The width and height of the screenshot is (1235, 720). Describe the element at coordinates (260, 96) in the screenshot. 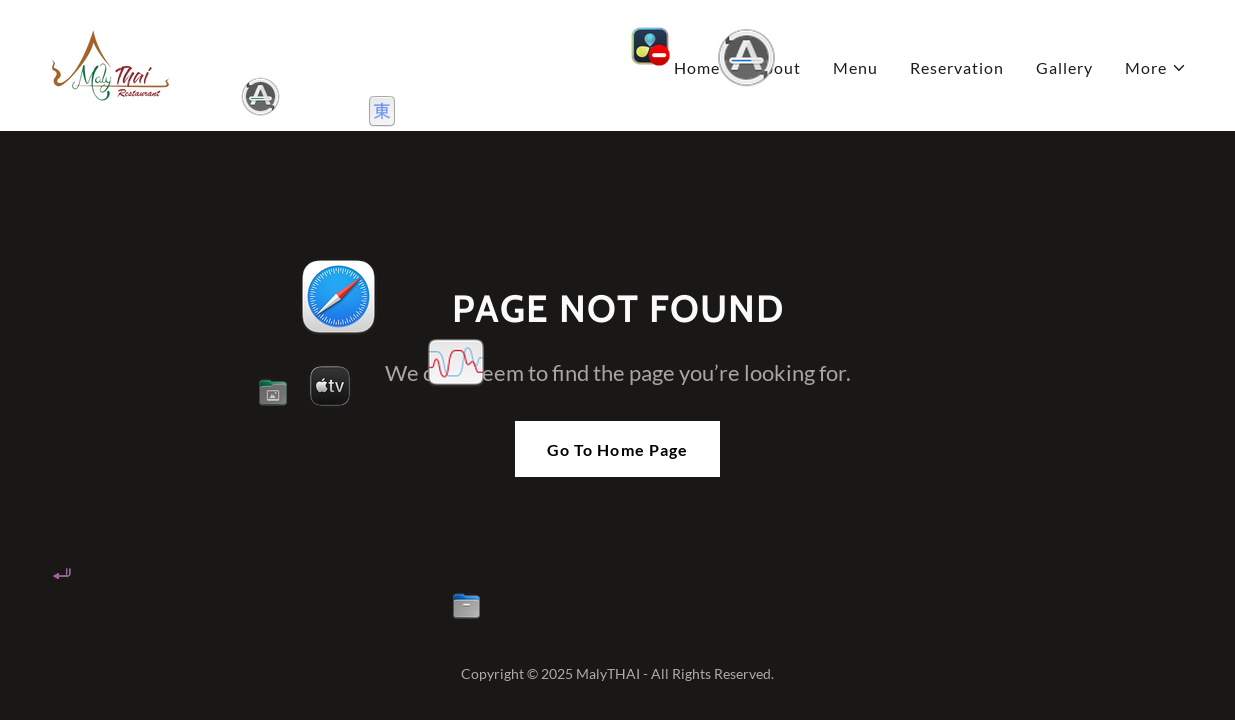

I see `check for available software updates` at that location.